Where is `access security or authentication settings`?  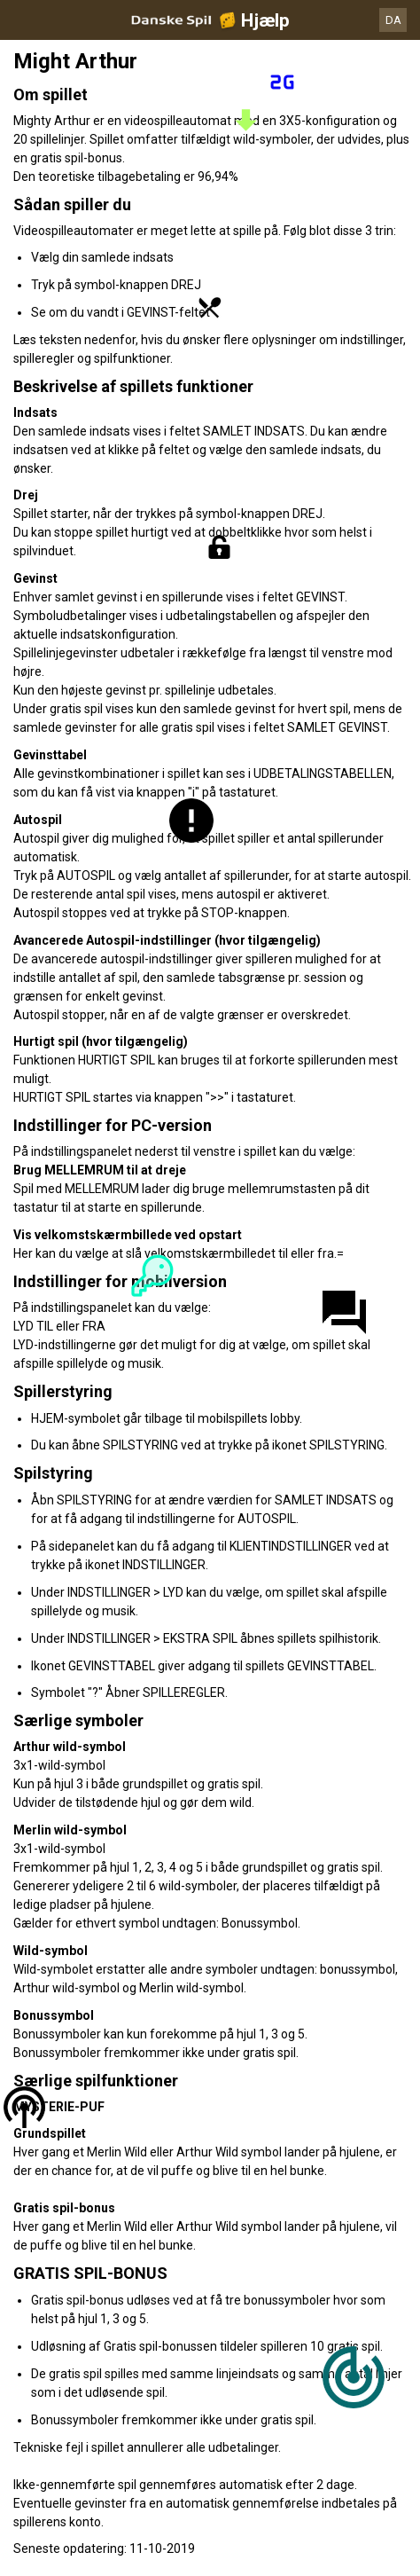 access security or authentication settings is located at coordinates (152, 1276).